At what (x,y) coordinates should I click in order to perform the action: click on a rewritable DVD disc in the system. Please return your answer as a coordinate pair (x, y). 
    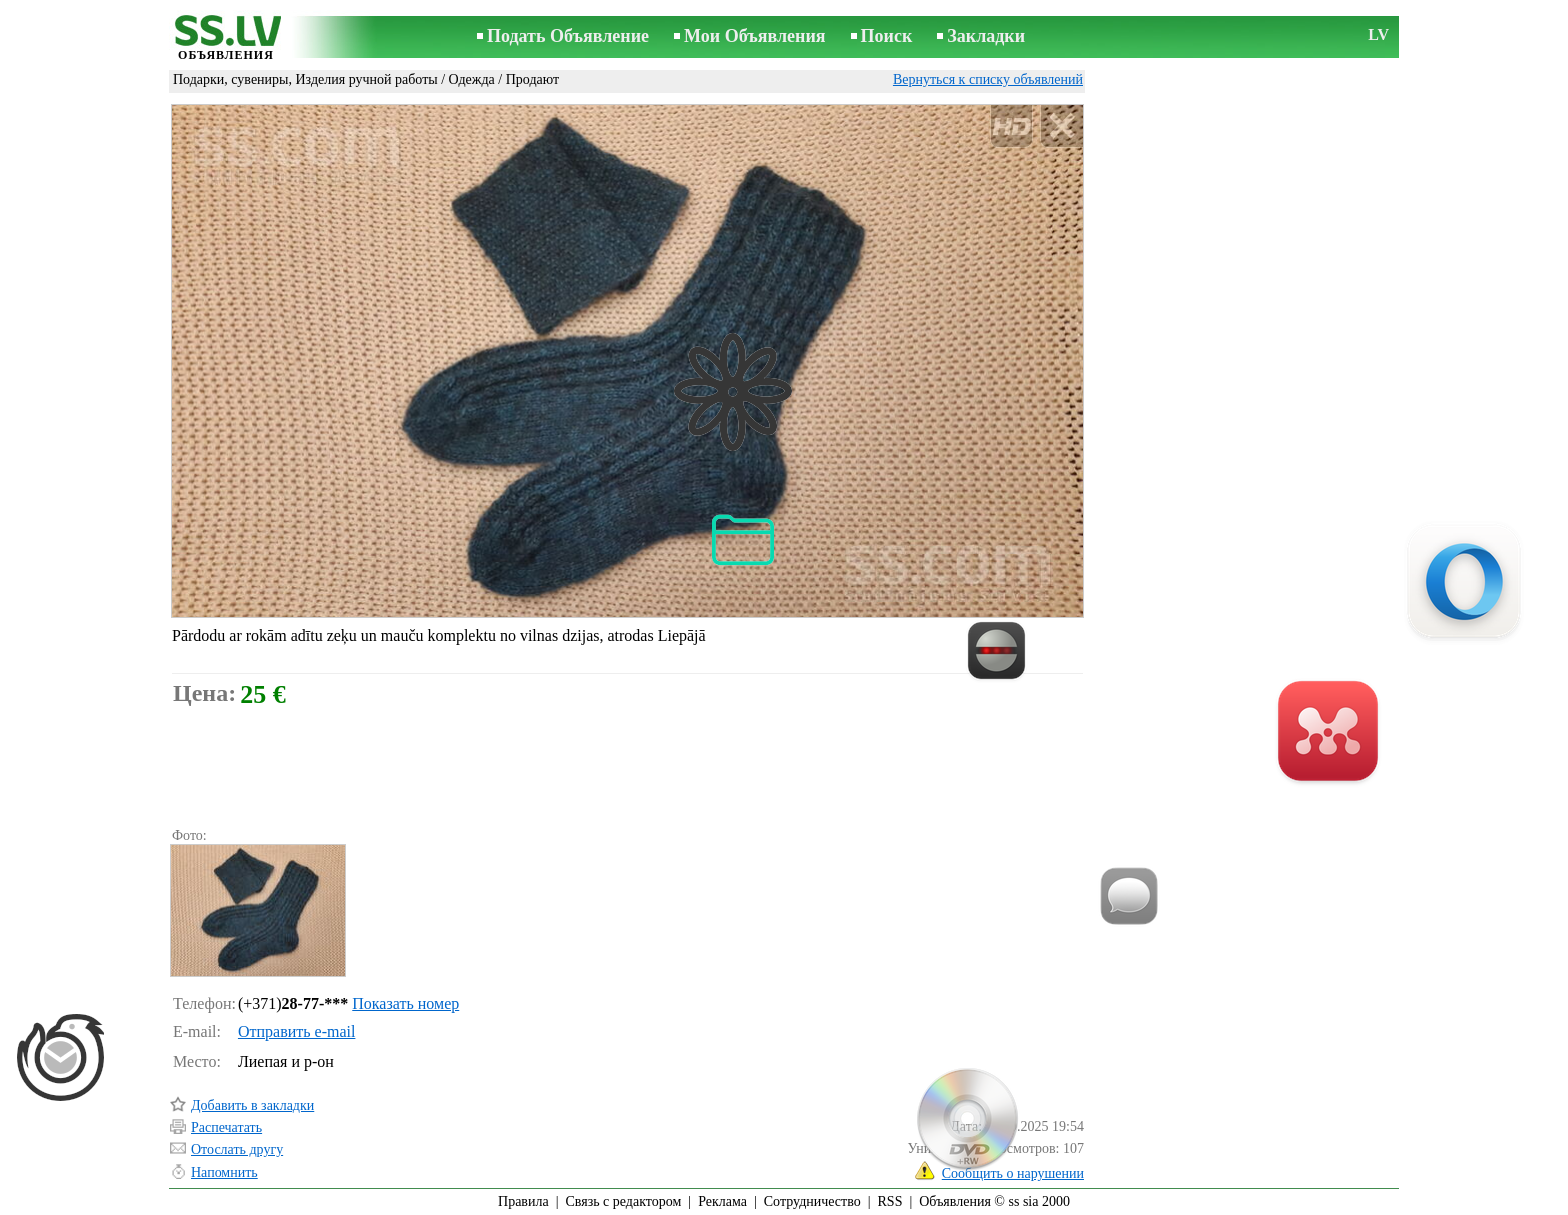
    Looking at the image, I should click on (967, 1120).